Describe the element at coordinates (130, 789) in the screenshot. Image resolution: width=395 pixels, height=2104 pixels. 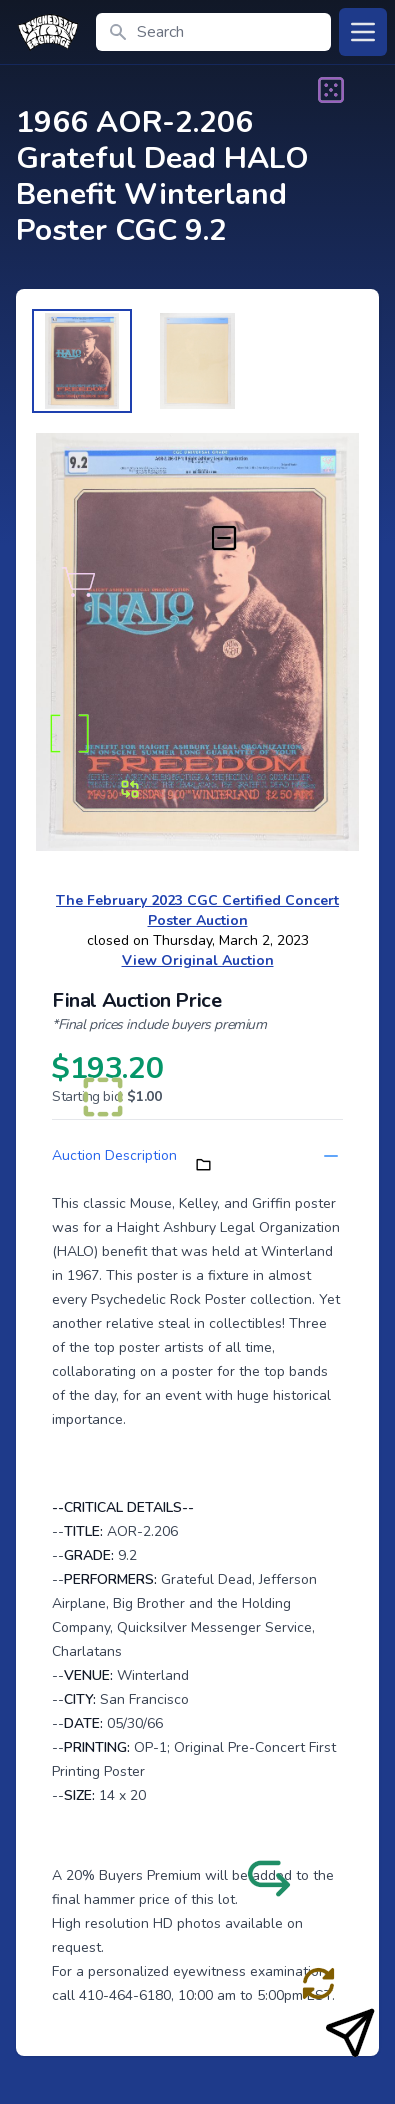
I see `swap or exchange two items` at that location.